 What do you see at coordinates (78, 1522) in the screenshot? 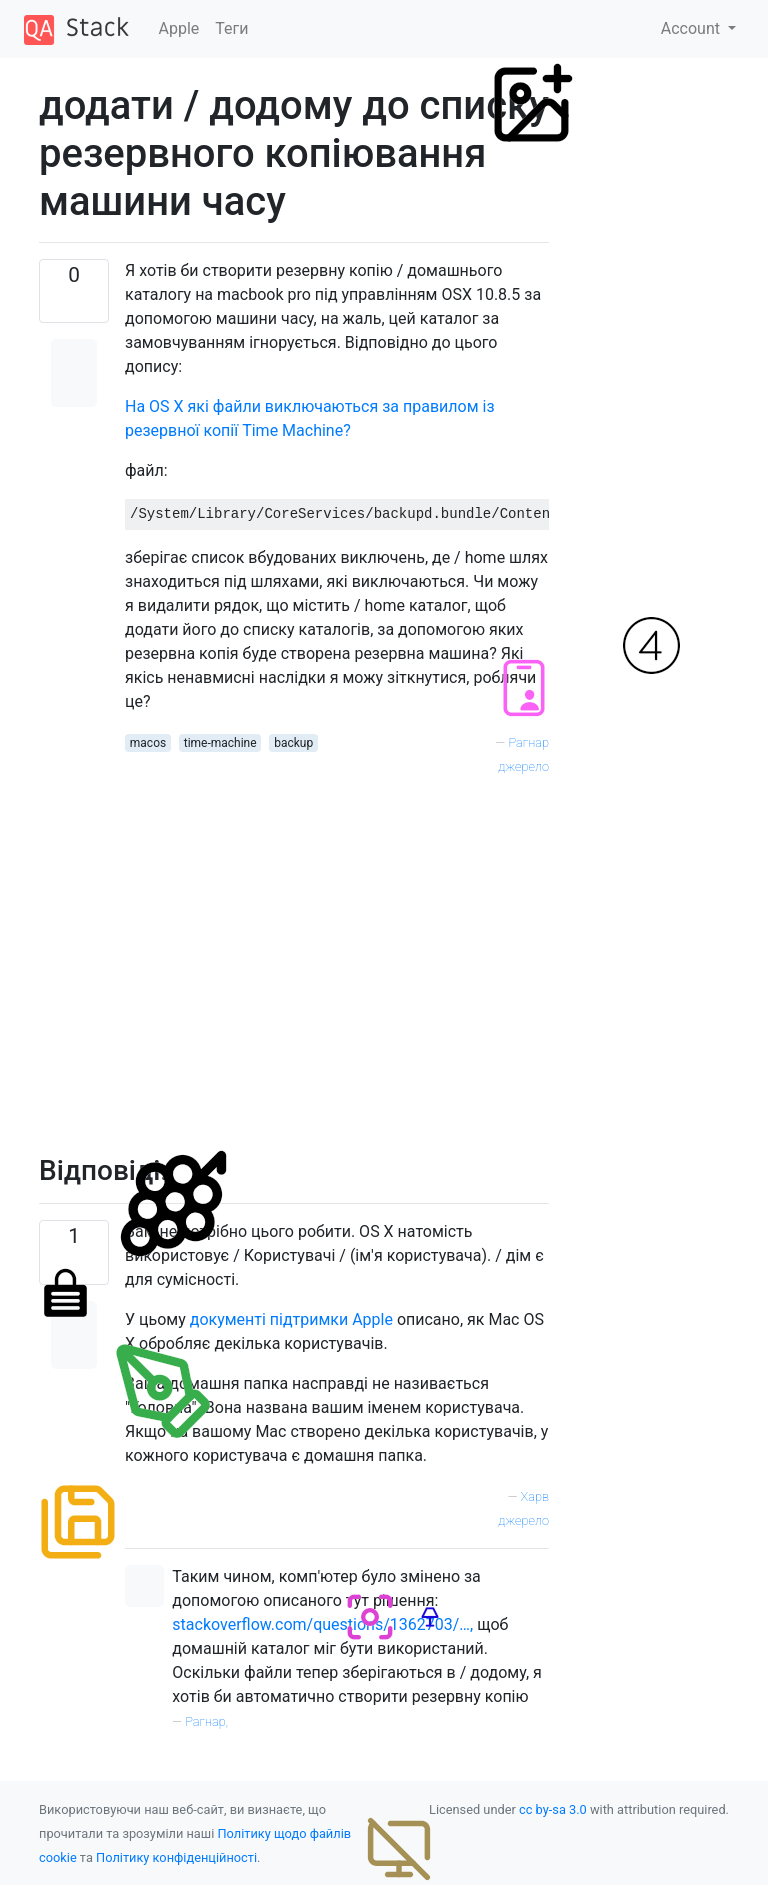
I see `save all open files at once` at bounding box center [78, 1522].